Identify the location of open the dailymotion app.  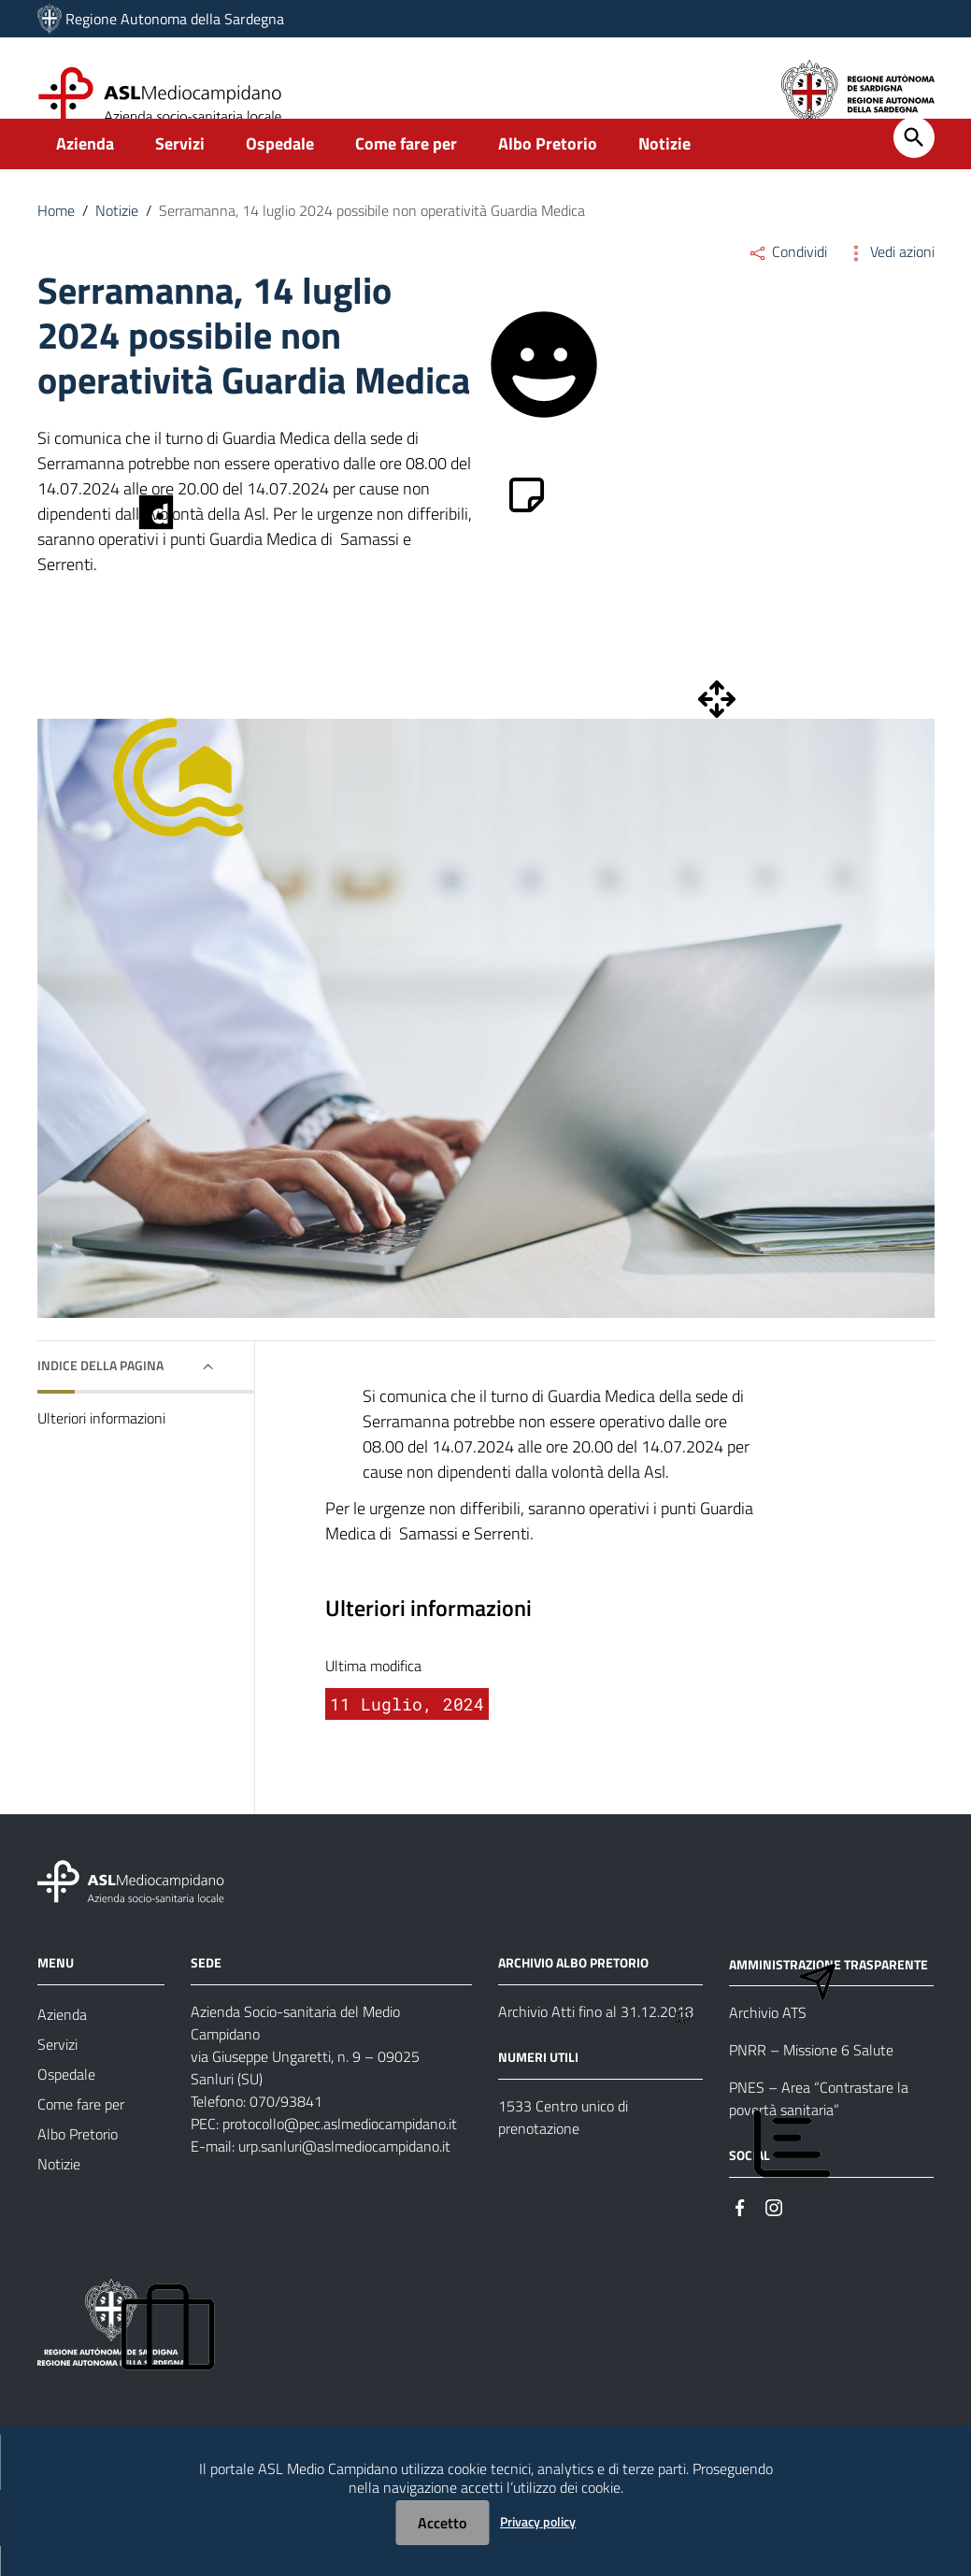
(156, 512).